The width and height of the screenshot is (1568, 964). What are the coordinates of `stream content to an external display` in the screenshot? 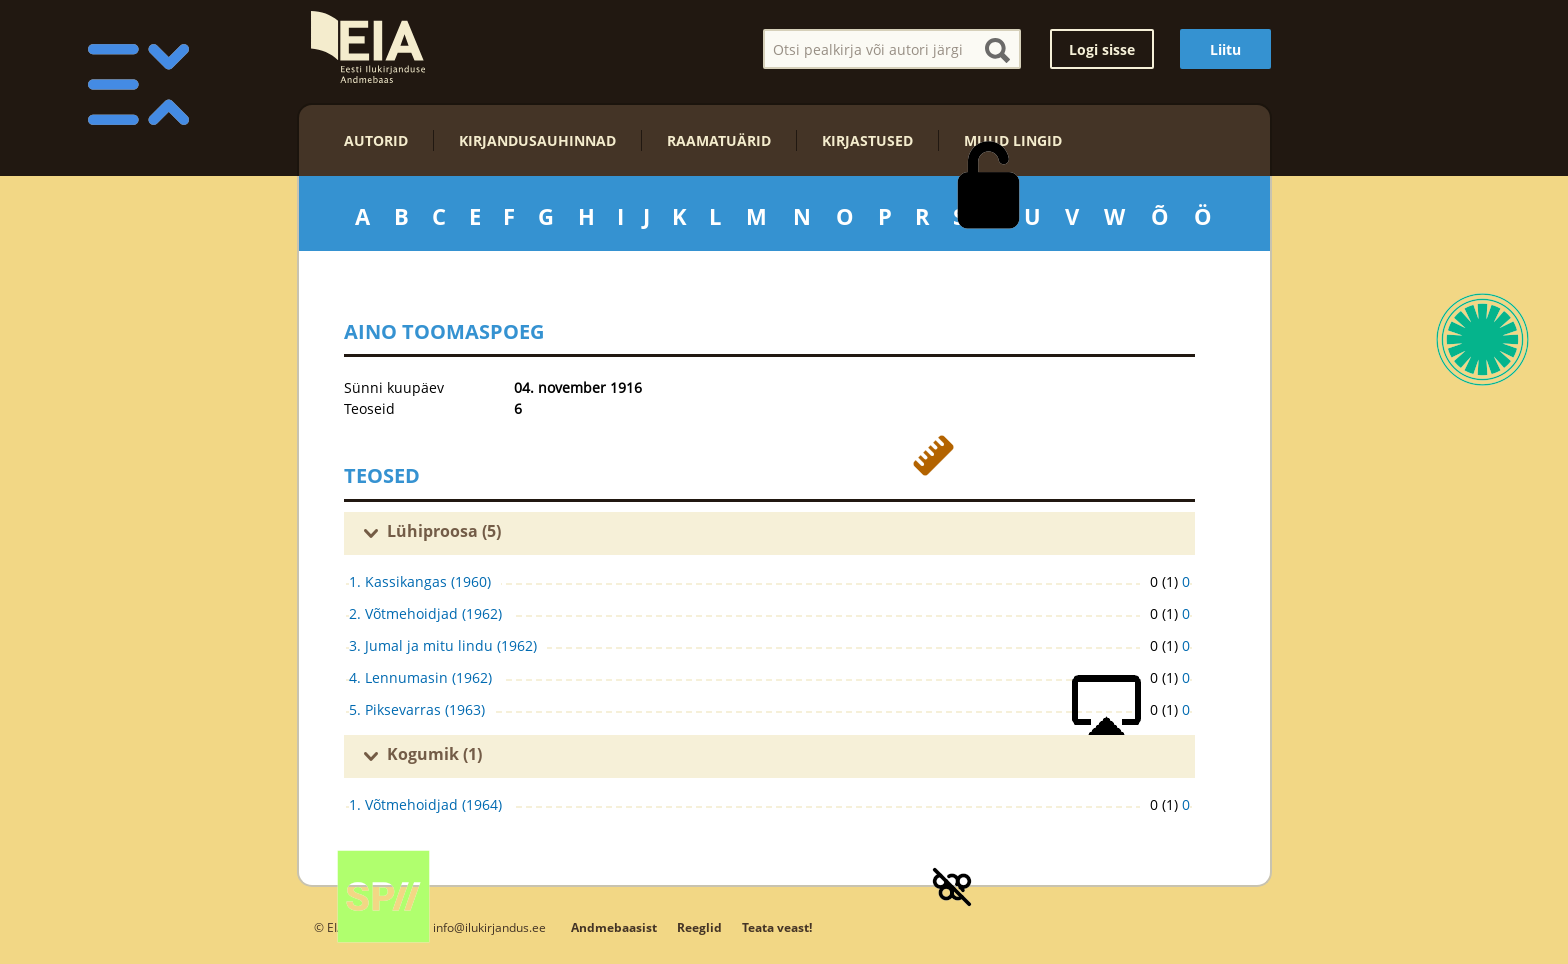 It's located at (1106, 703).